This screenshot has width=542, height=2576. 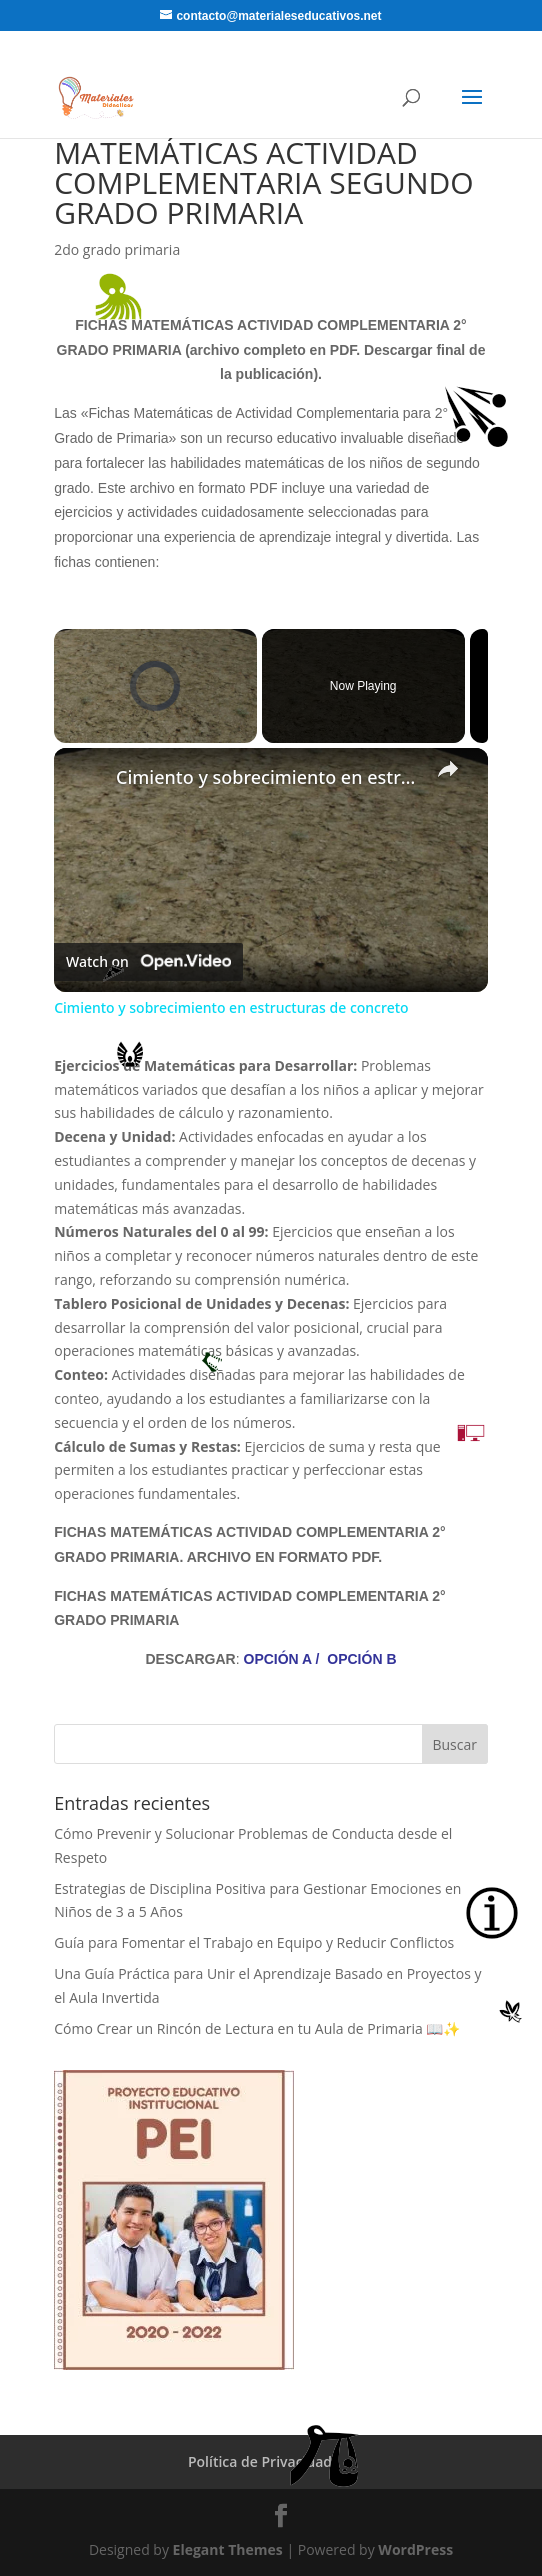 What do you see at coordinates (492, 1913) in the screenshot?
I see `view more information or details` at bounding box center [492, 1913].